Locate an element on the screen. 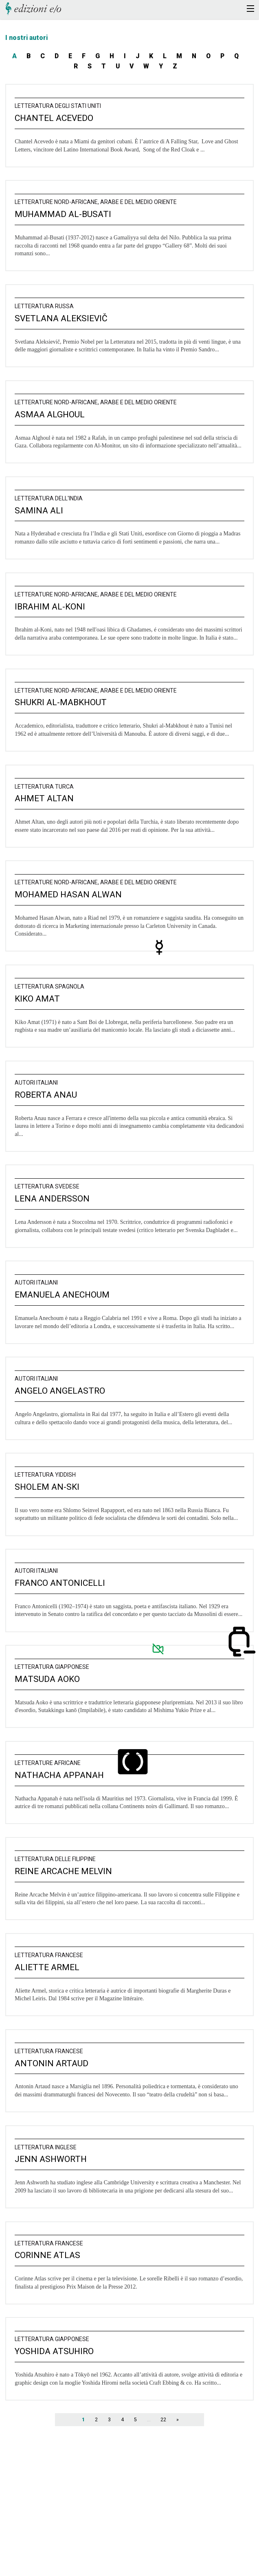 This screenshot has width=259, height=2576. turn off camera or disable video is located at coordinates (158, 1649).